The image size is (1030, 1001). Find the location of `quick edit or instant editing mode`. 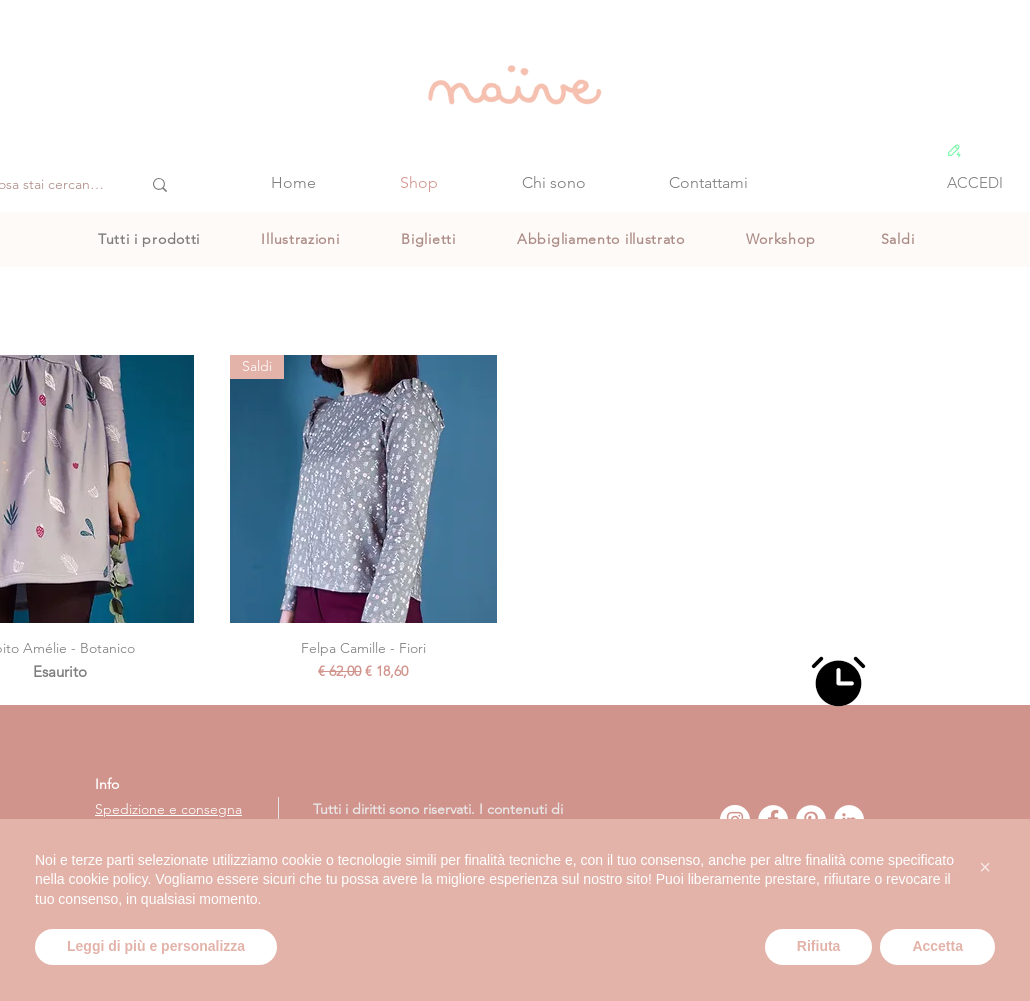

quick edit or instant editing mode is located at coordinates (954, 150).